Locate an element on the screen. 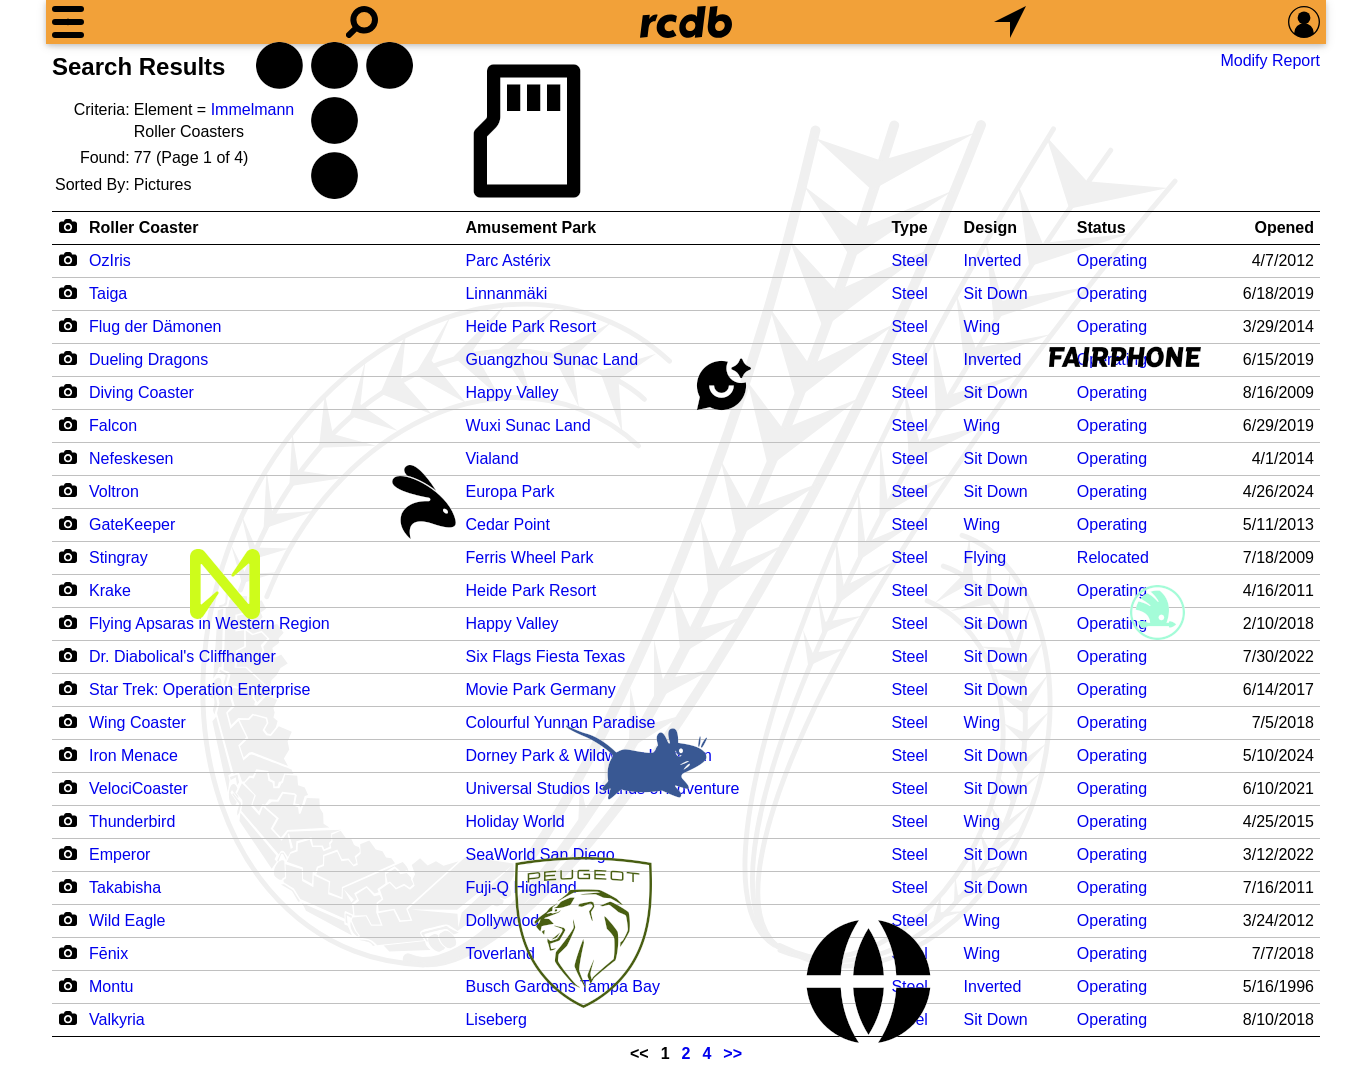  access mini sd card storage is located at coordinates (527, 131).